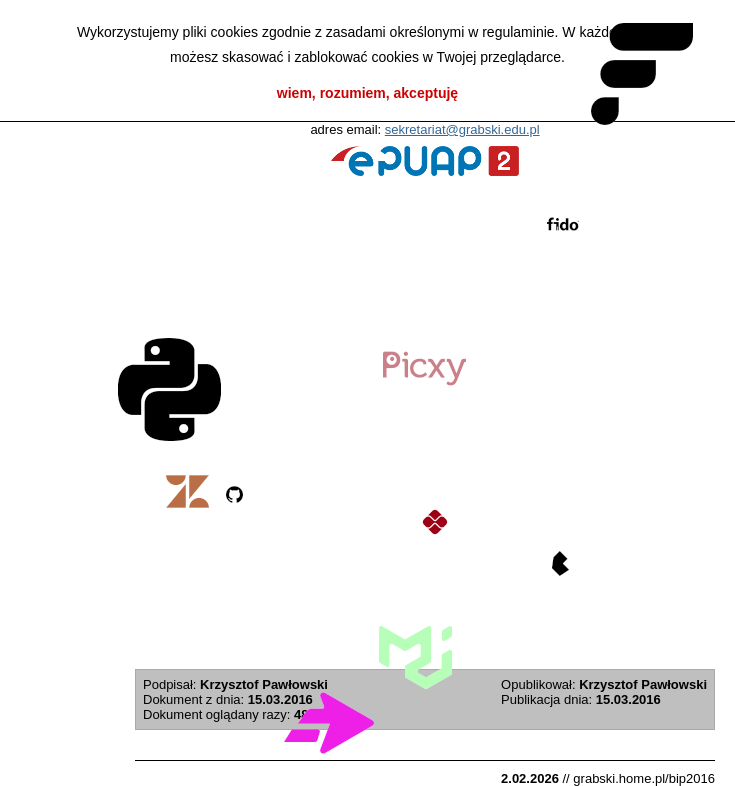 Image resolution: width=735 pixels, height=786 pixels. I want to click on fido alliance logo indicating passwordless authentication support, so click(563, 224).